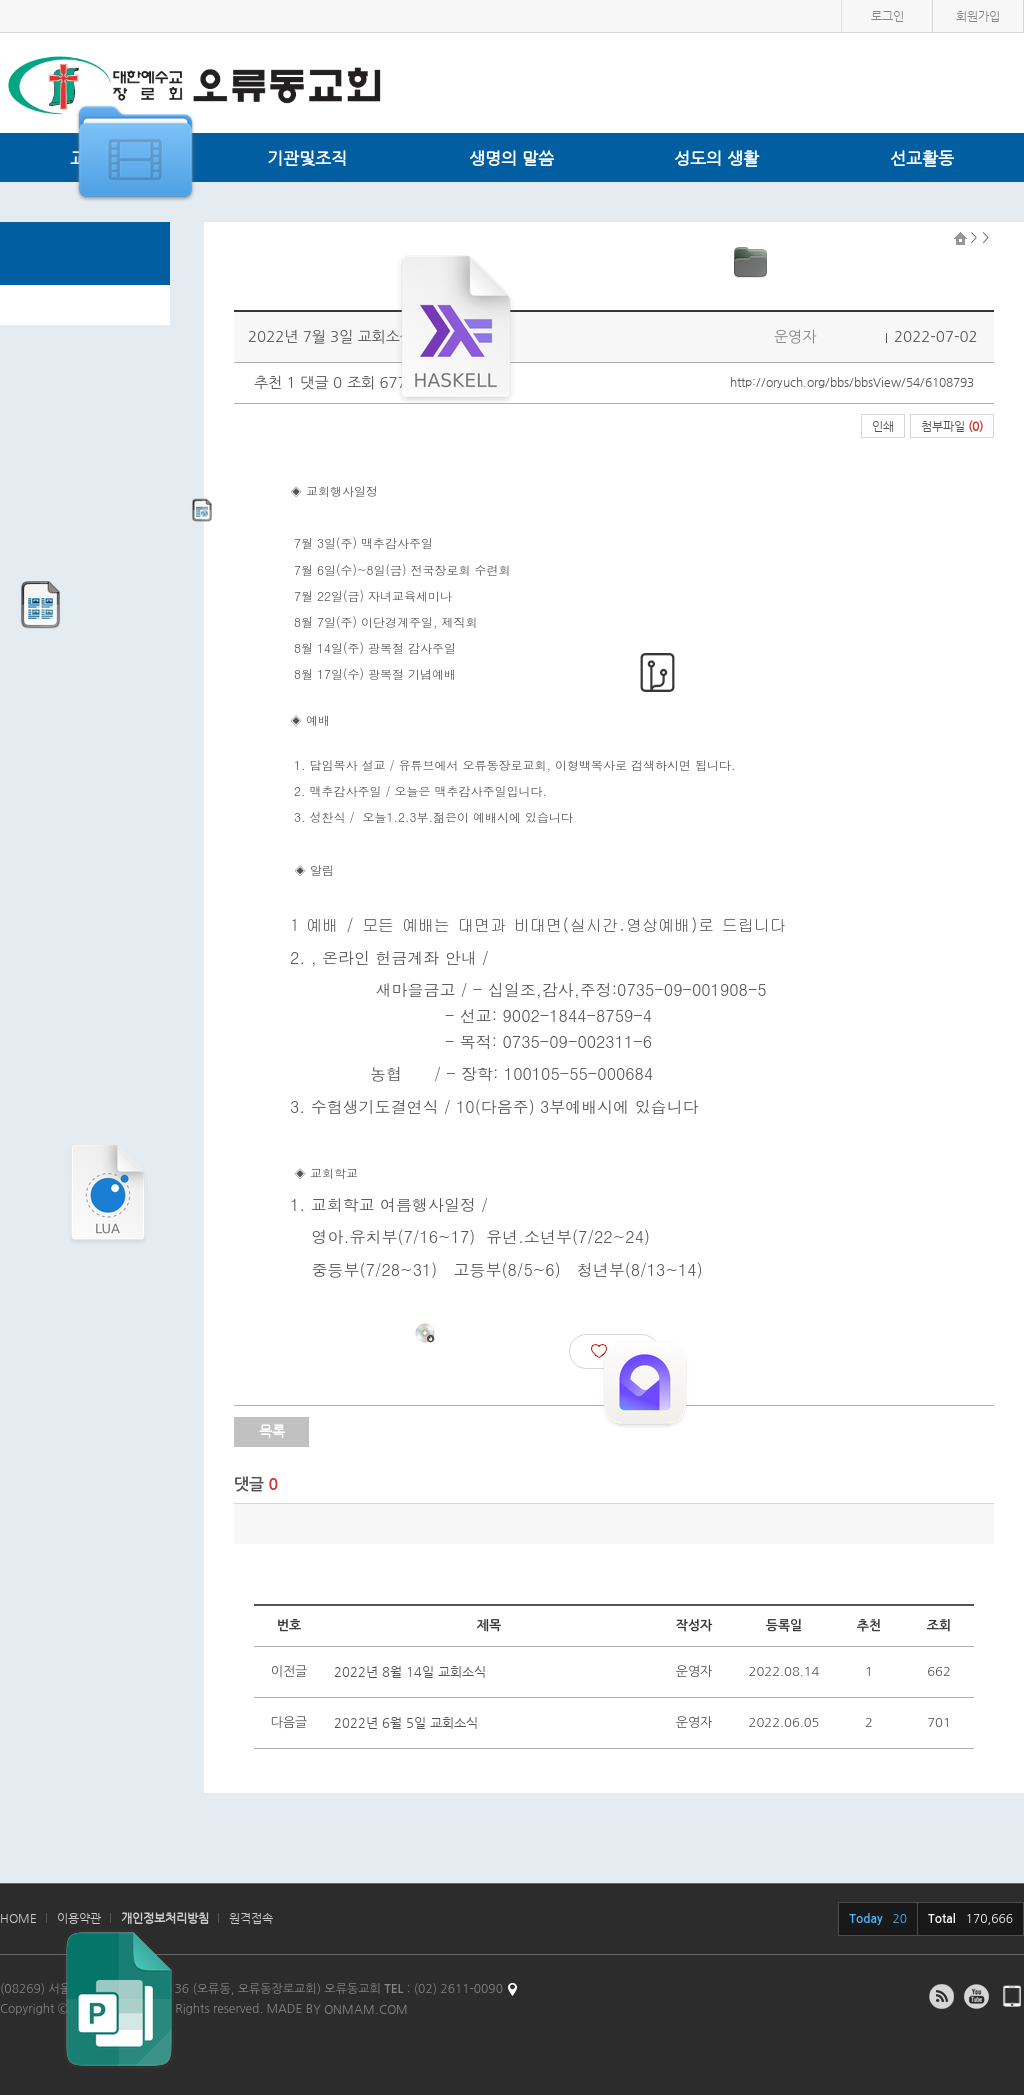 The image size is (1024, 2095). Describe the element at coordinates (657, 672) in the screenshot. I see `open gitg version control application` at that location.